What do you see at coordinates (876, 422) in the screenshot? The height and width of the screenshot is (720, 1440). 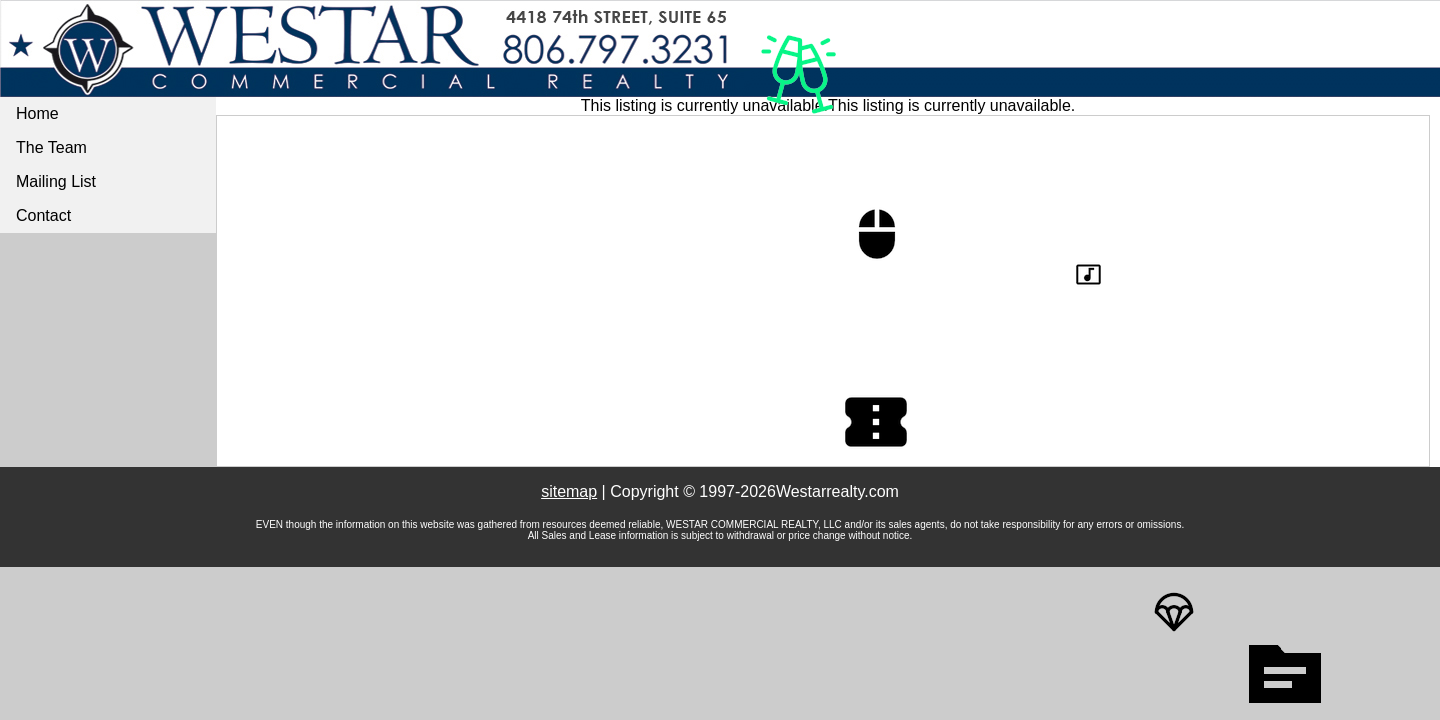 I see `view your tickets or passes` at bounding box center [876, 422].